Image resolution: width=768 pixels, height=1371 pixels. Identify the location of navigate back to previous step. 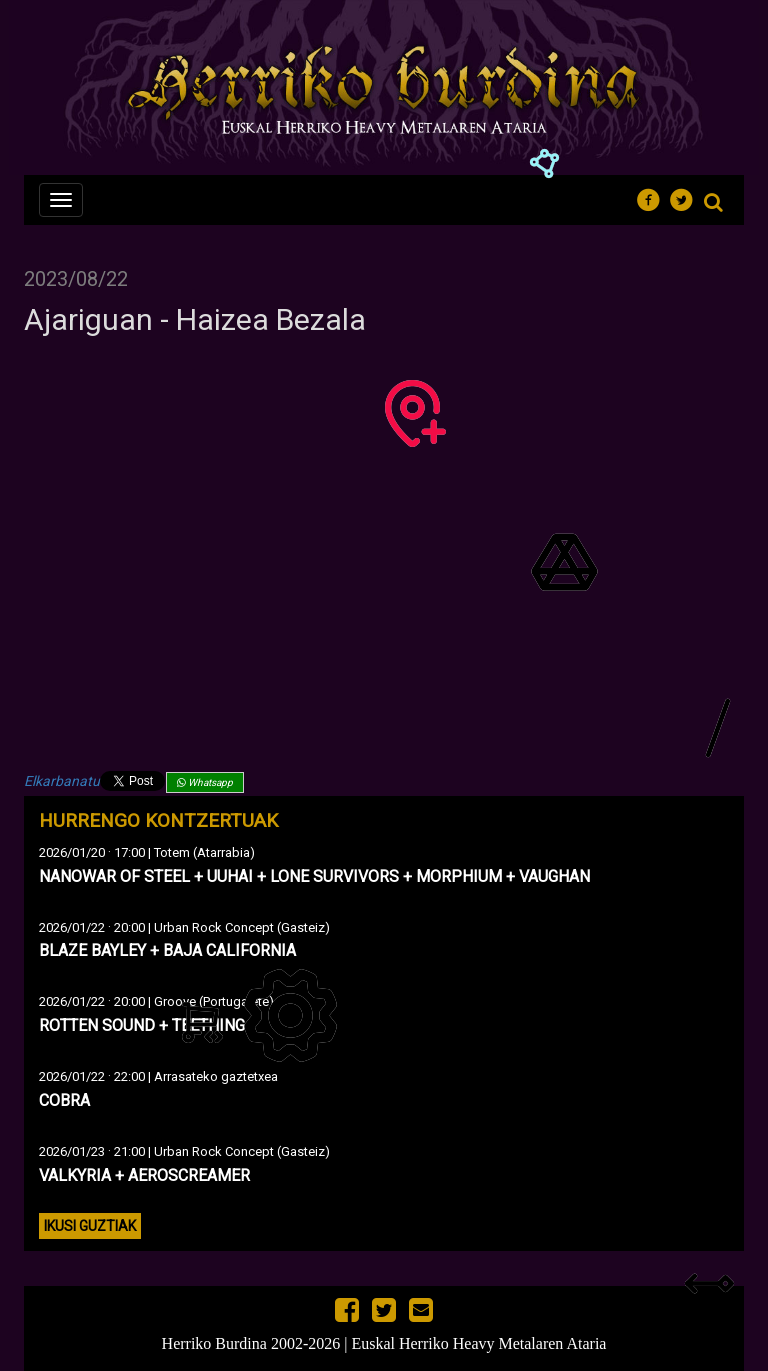
(709, 1283).